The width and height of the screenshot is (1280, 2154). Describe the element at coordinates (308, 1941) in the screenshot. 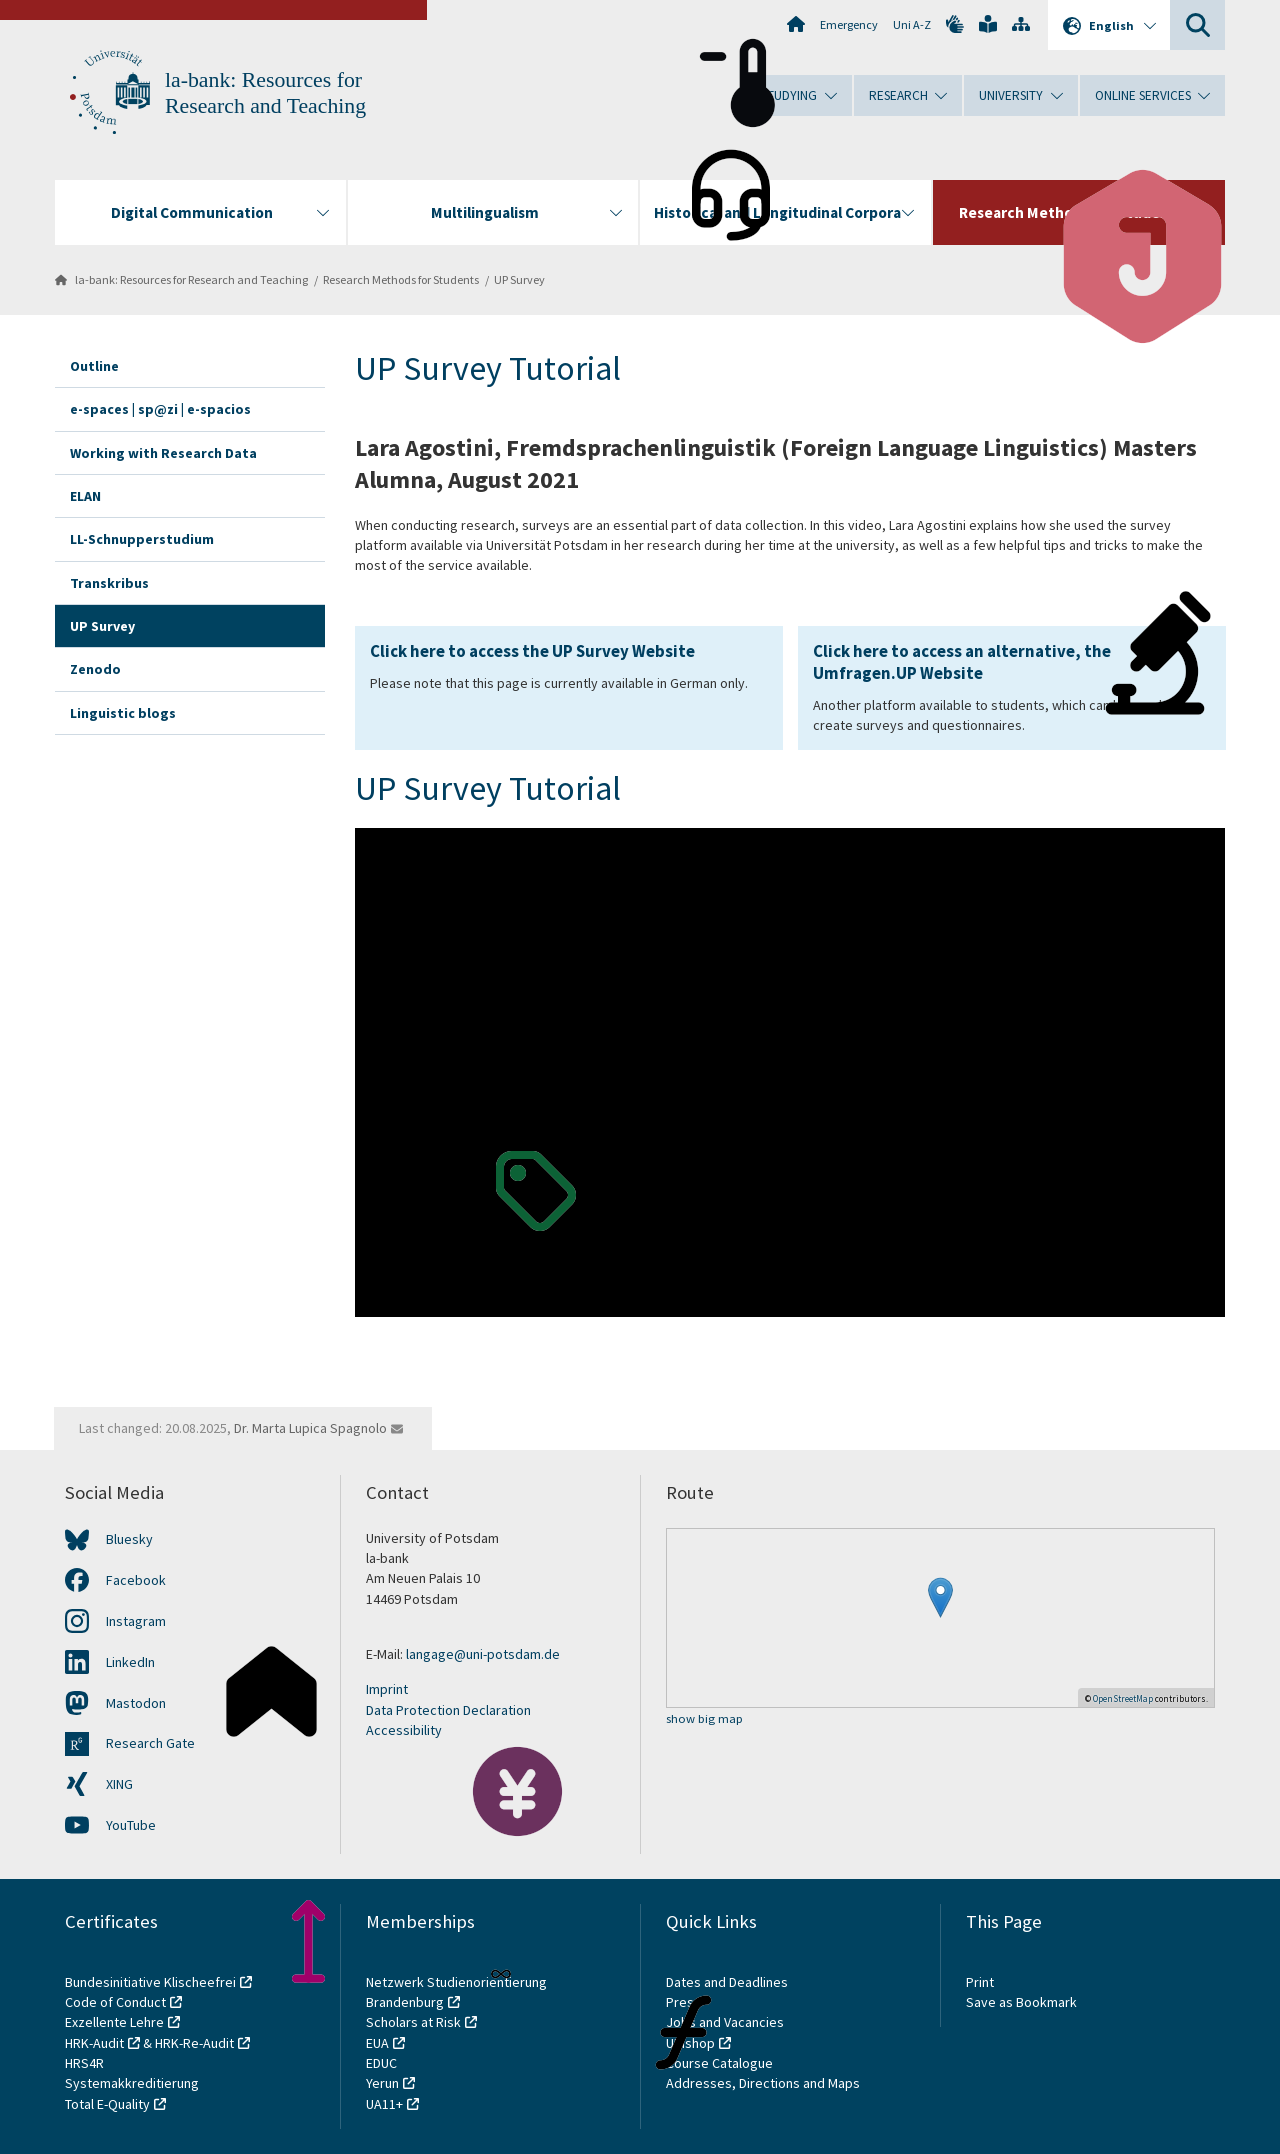

I see `move item to top of list` at that location.